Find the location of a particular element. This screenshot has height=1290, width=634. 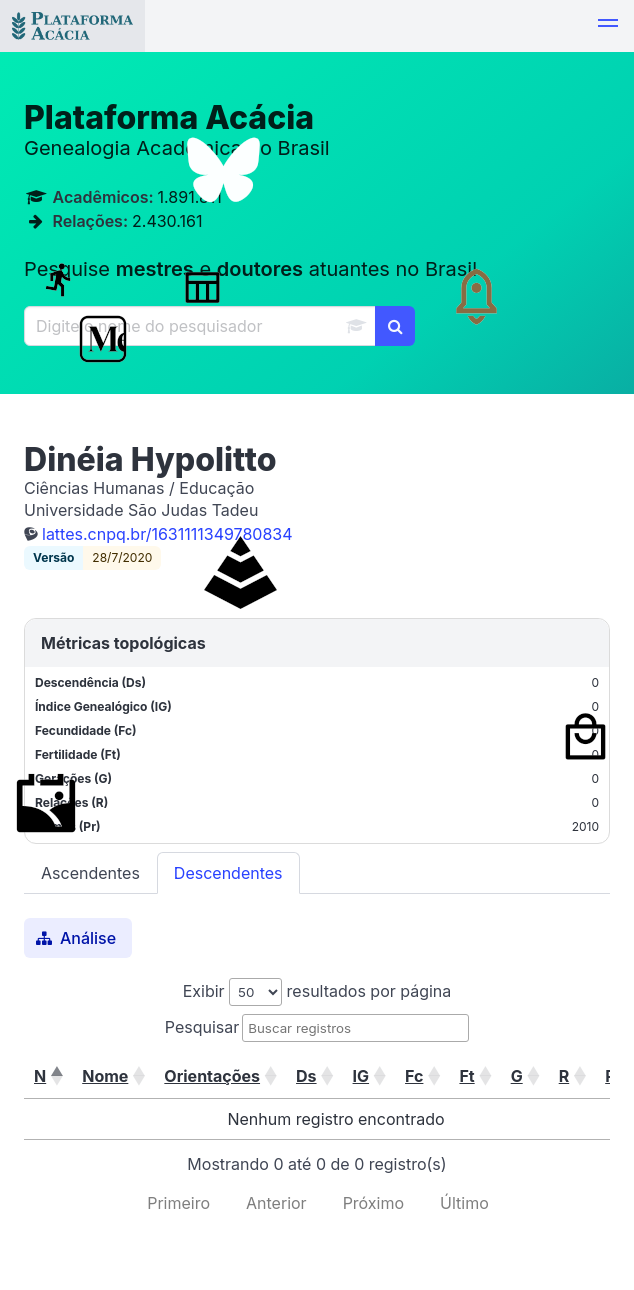

insert a table into a document is located at coordinates (202, 287).